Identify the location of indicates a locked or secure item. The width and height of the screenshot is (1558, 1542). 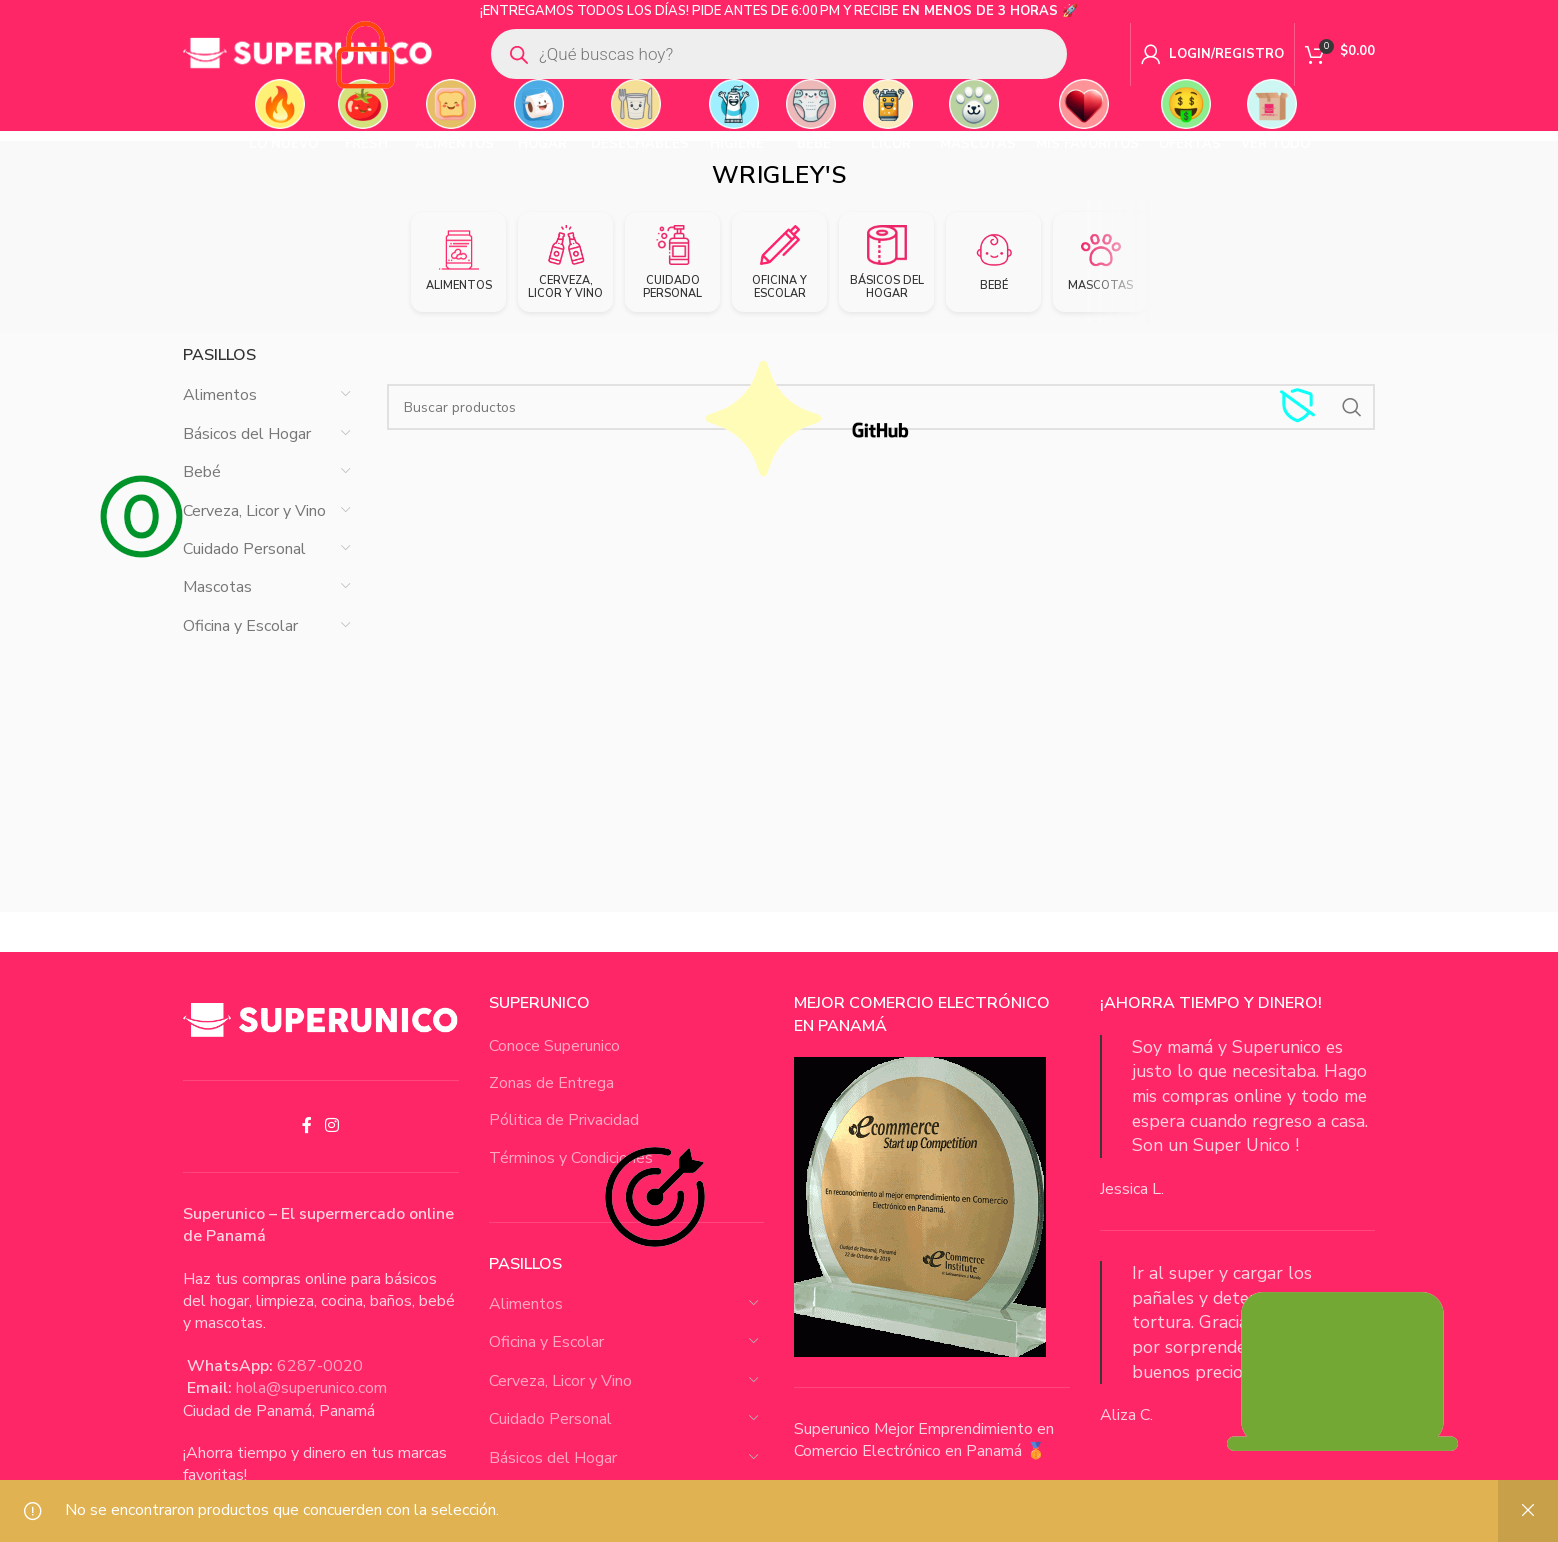
(365, 56).